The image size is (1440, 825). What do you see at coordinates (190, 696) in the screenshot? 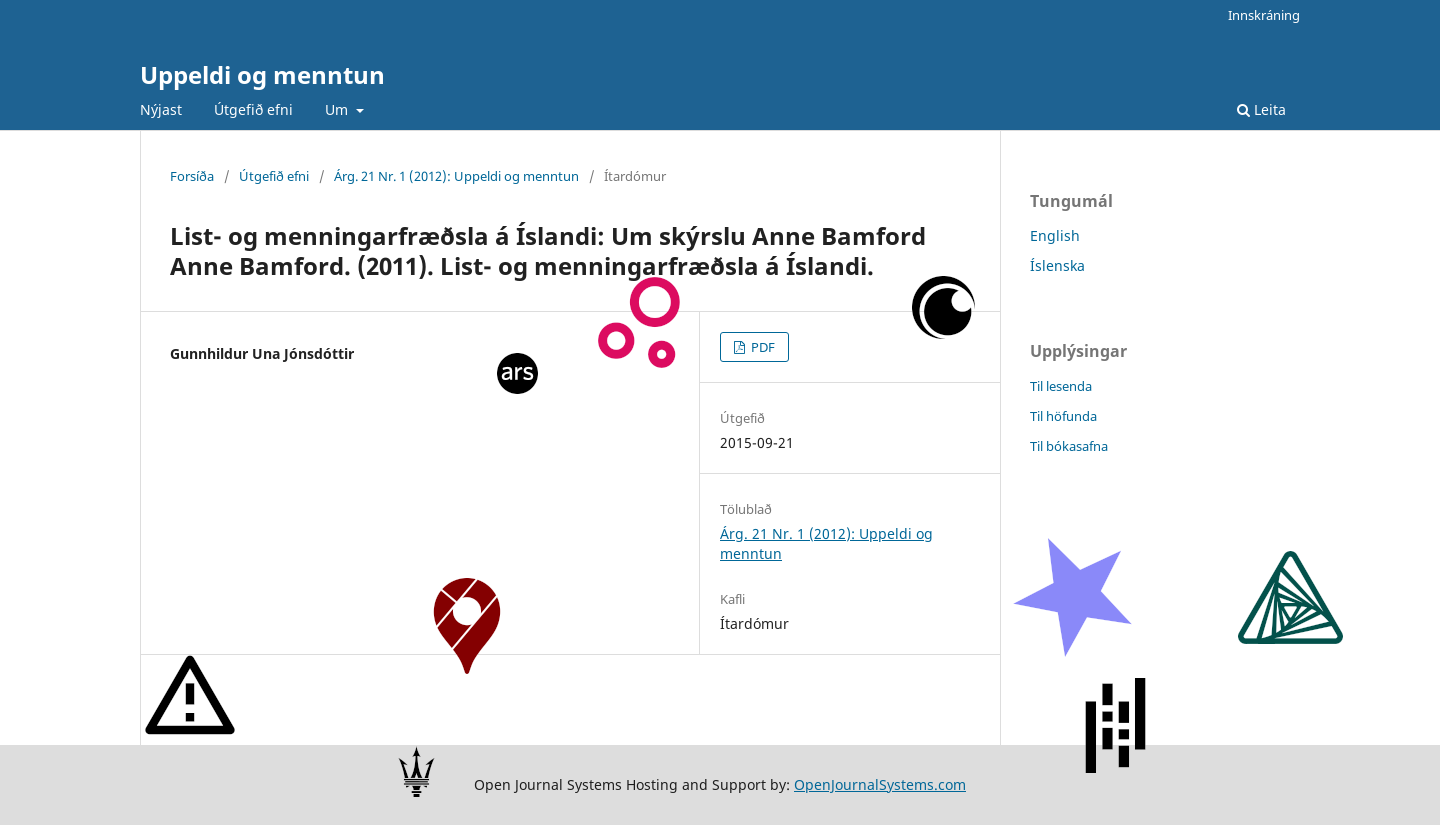
I see `indicates a warning or alert status` at bounding box center [190, 696].